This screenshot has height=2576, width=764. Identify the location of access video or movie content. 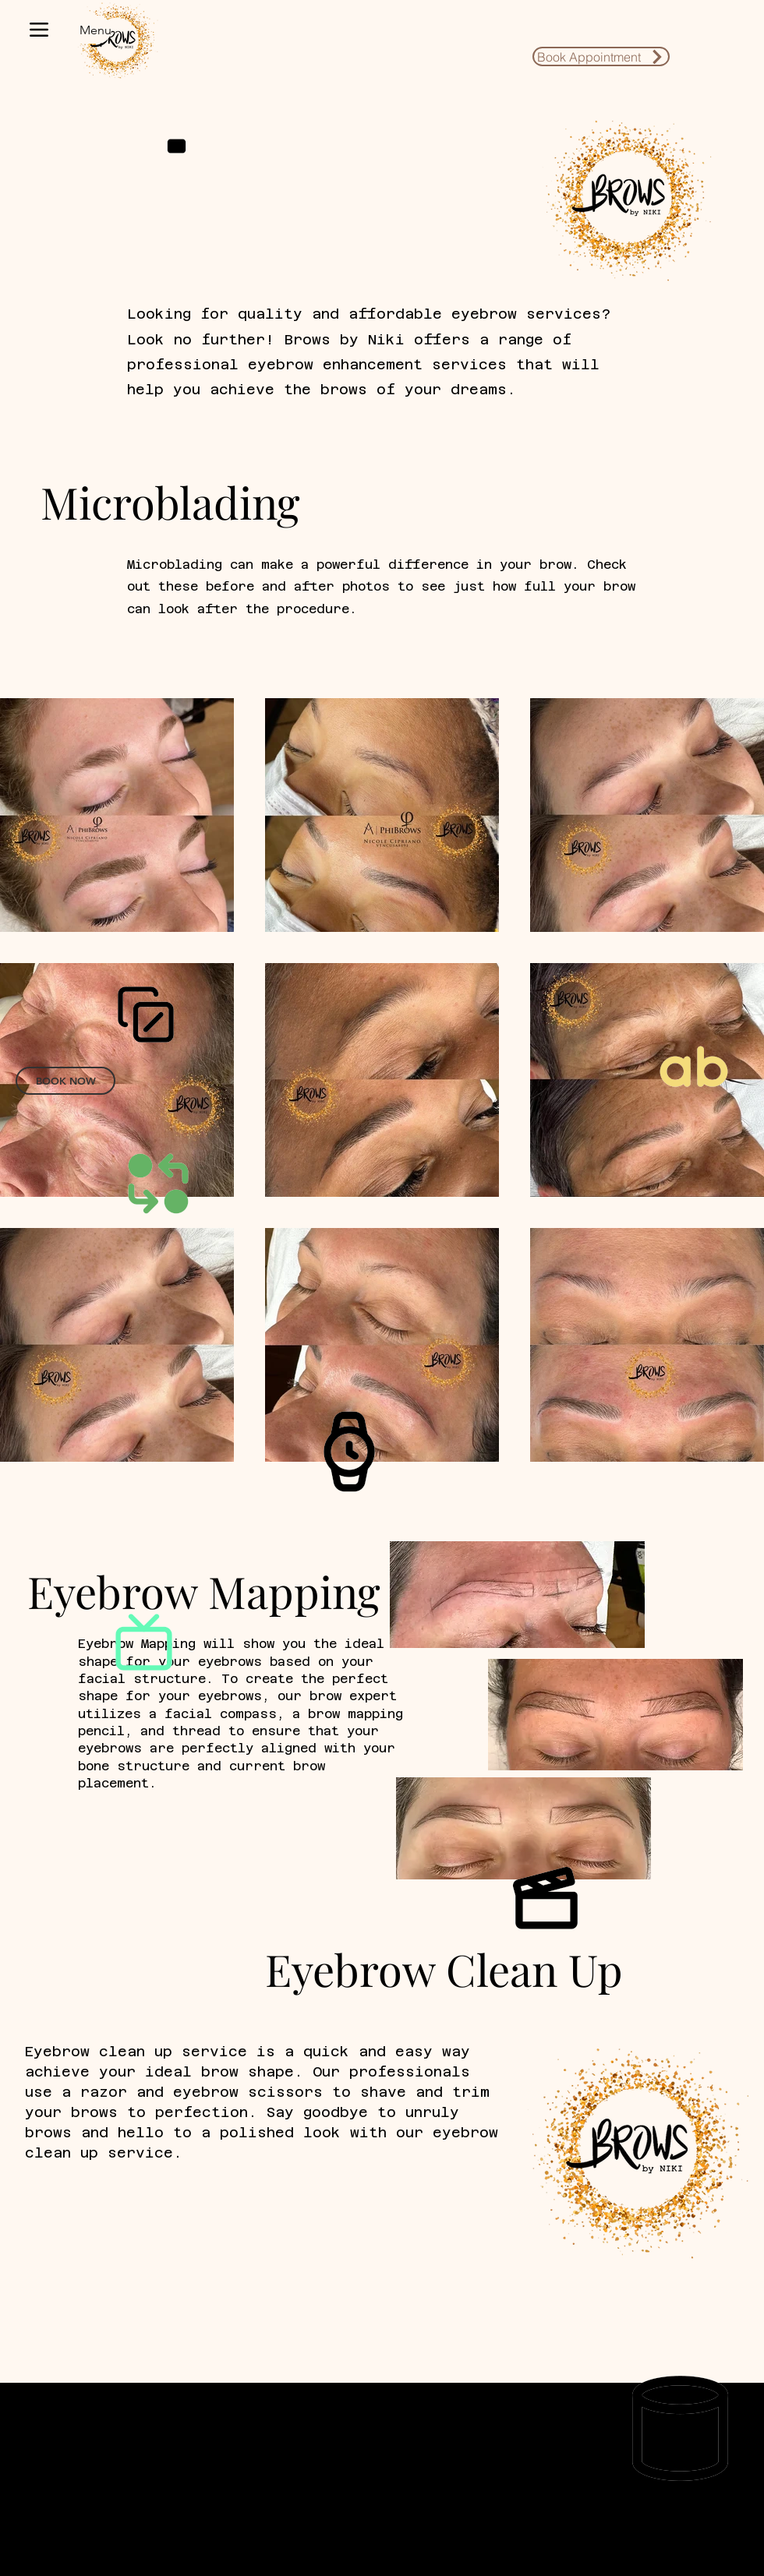
(546, 1900).